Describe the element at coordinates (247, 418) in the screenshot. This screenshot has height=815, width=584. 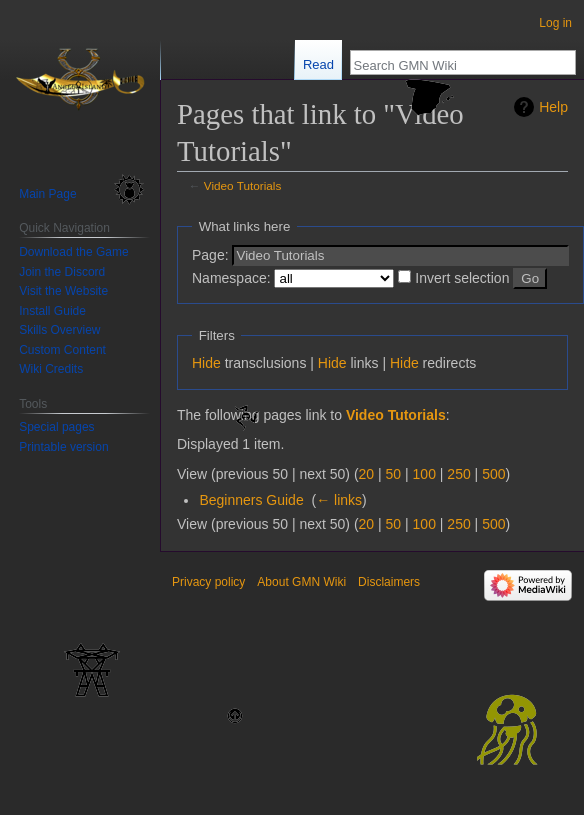
I see `sicilian cultural or regional symbol` at that location.